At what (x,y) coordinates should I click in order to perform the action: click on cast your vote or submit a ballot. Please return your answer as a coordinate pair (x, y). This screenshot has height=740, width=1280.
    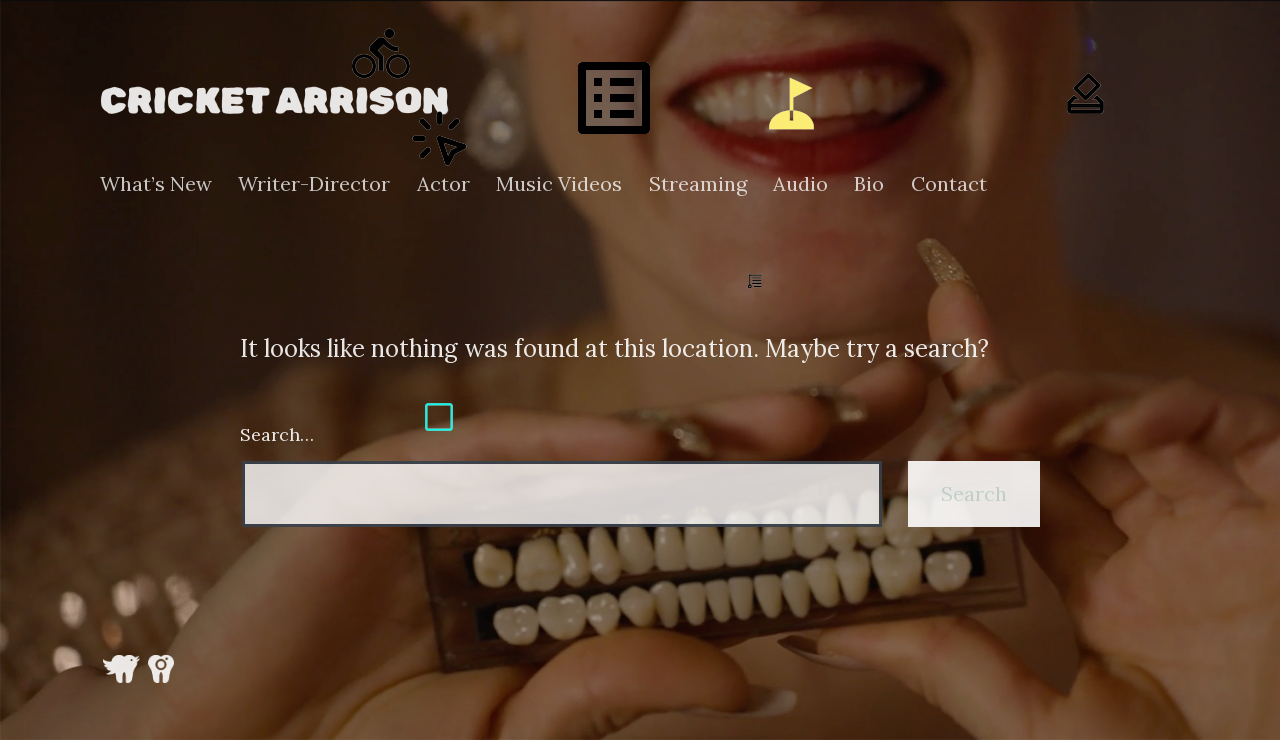
    Looking at the image, I should click on (1085, 93).